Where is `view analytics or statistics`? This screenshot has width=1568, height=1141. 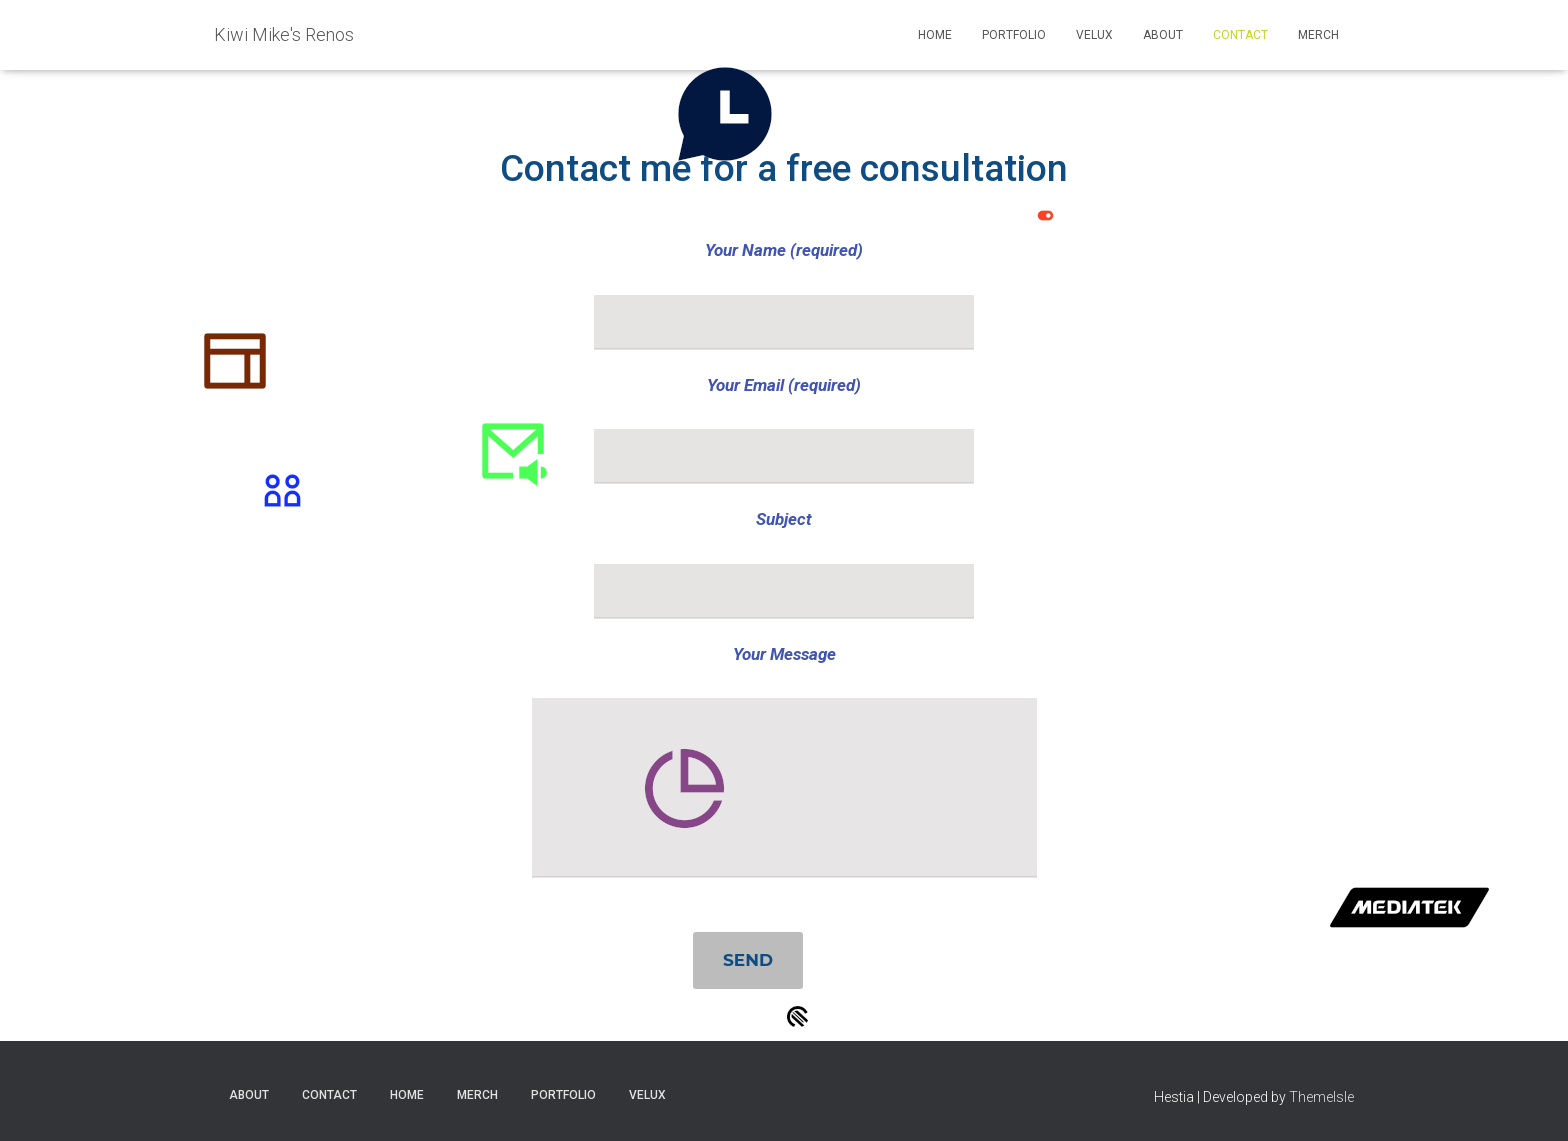
view analytics or statistics is located at coordinates (684, 788).